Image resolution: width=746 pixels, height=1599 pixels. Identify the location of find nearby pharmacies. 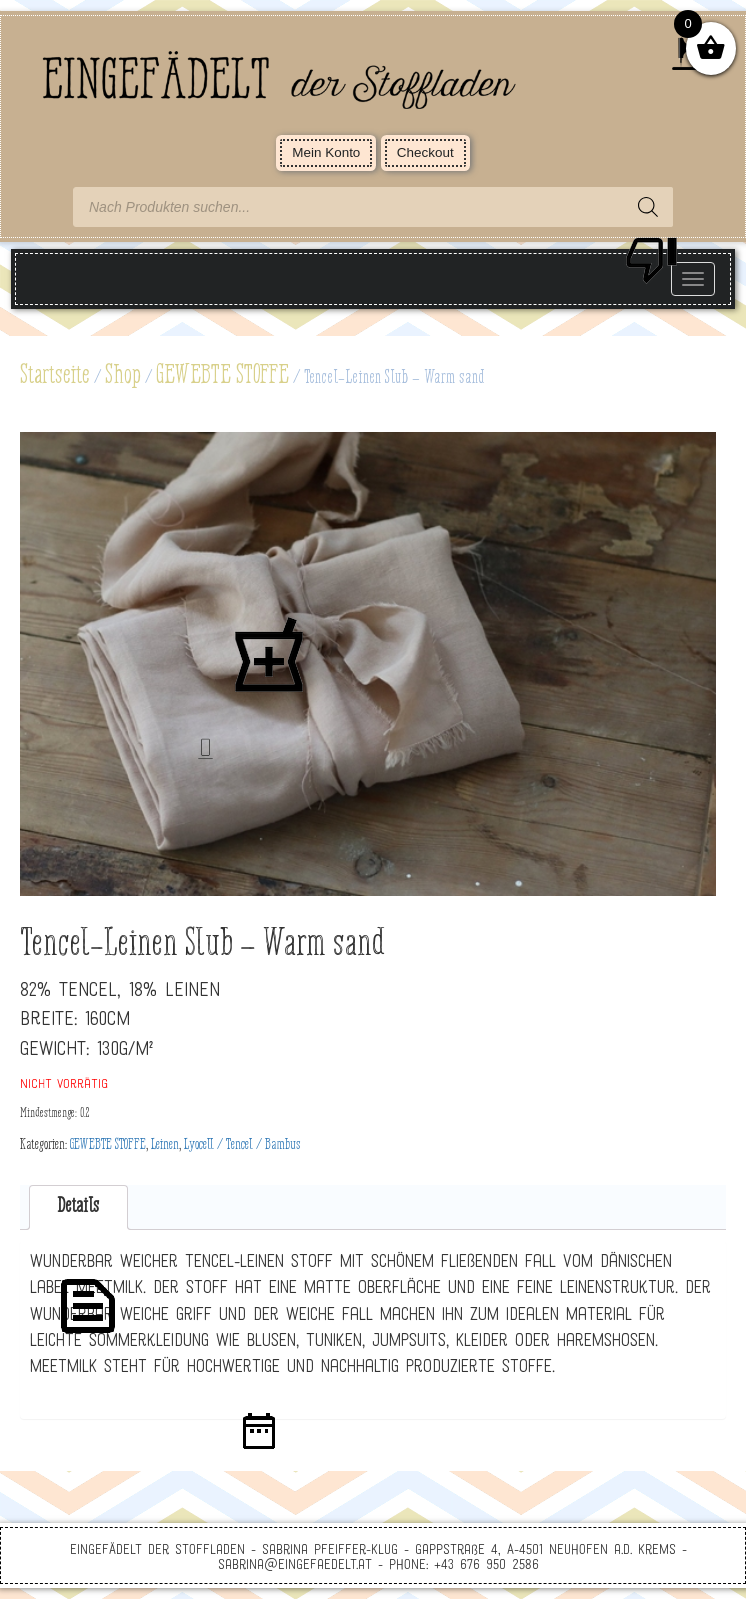
(269, 658).